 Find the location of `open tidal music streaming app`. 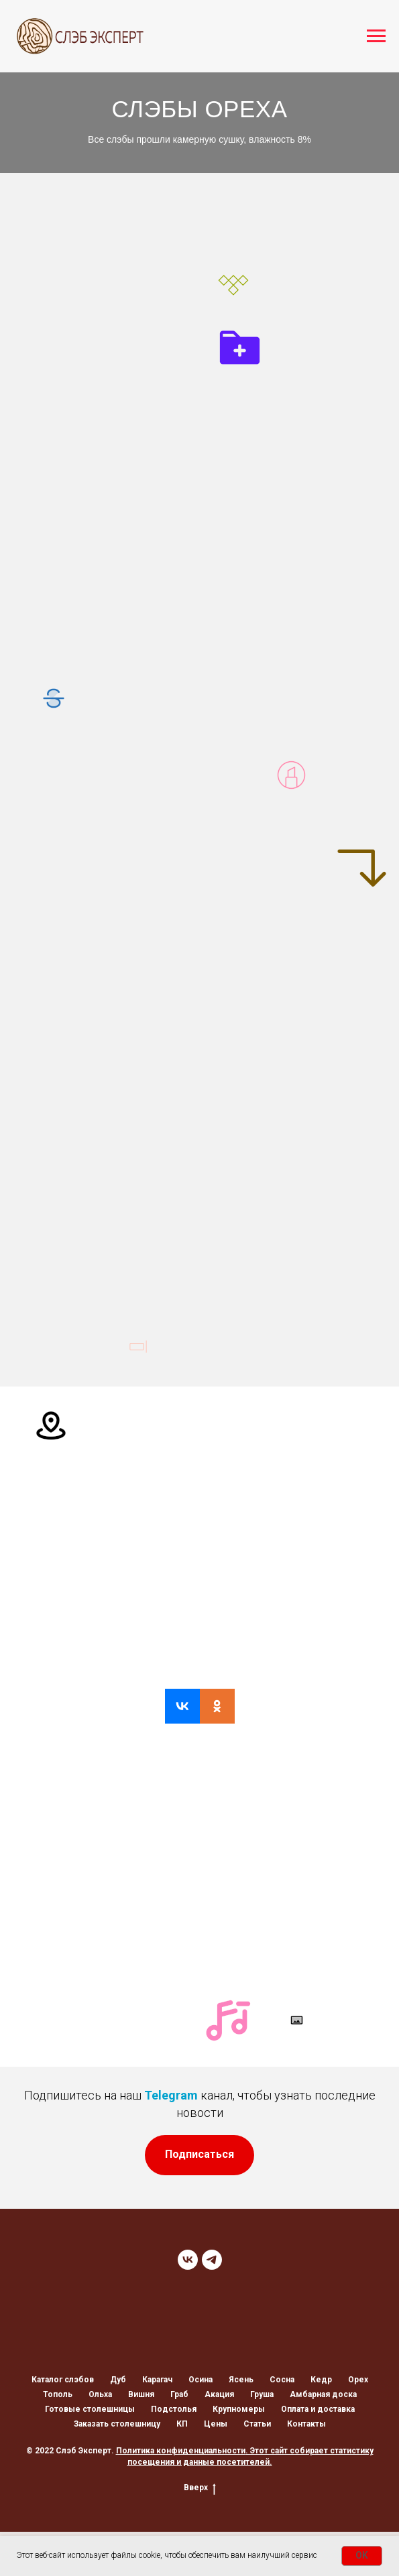

open tidal music streaming app is located at coordinates (233, 284).